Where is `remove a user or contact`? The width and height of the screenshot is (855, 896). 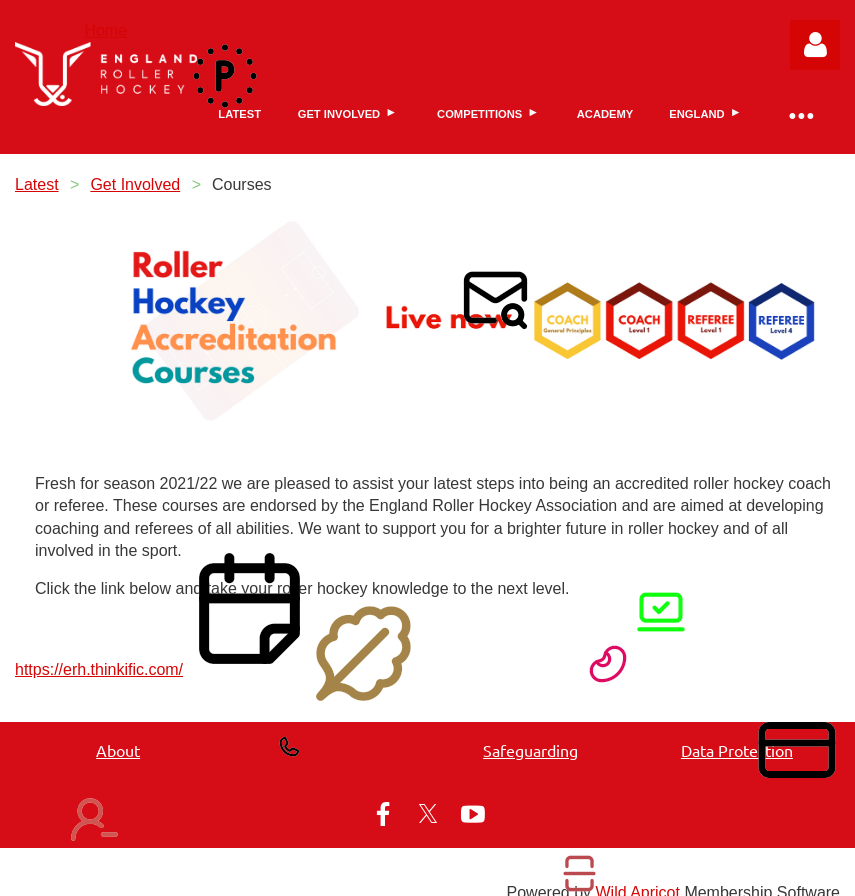 remove a user or contact is located at coordinates (94, 819).